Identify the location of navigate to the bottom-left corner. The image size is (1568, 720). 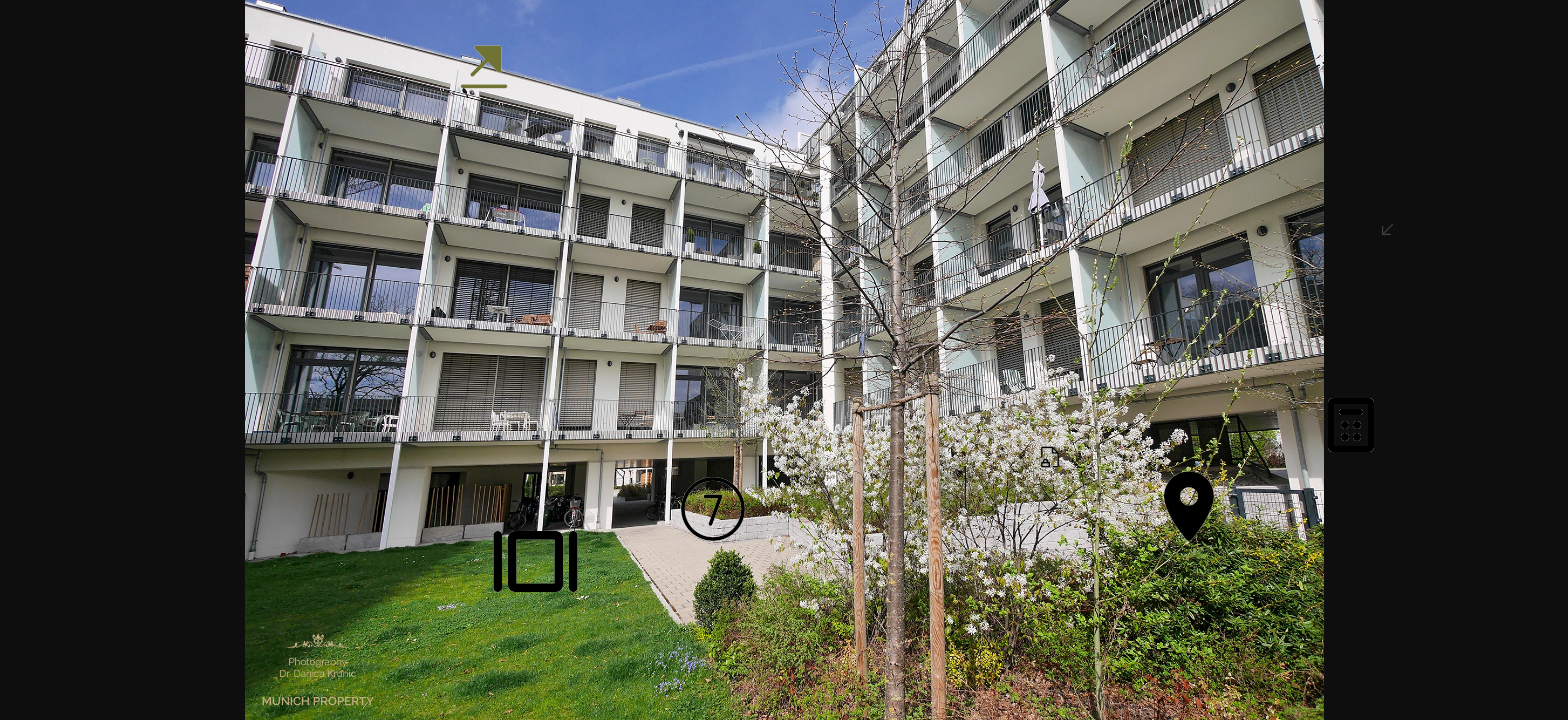
(1387, 229).